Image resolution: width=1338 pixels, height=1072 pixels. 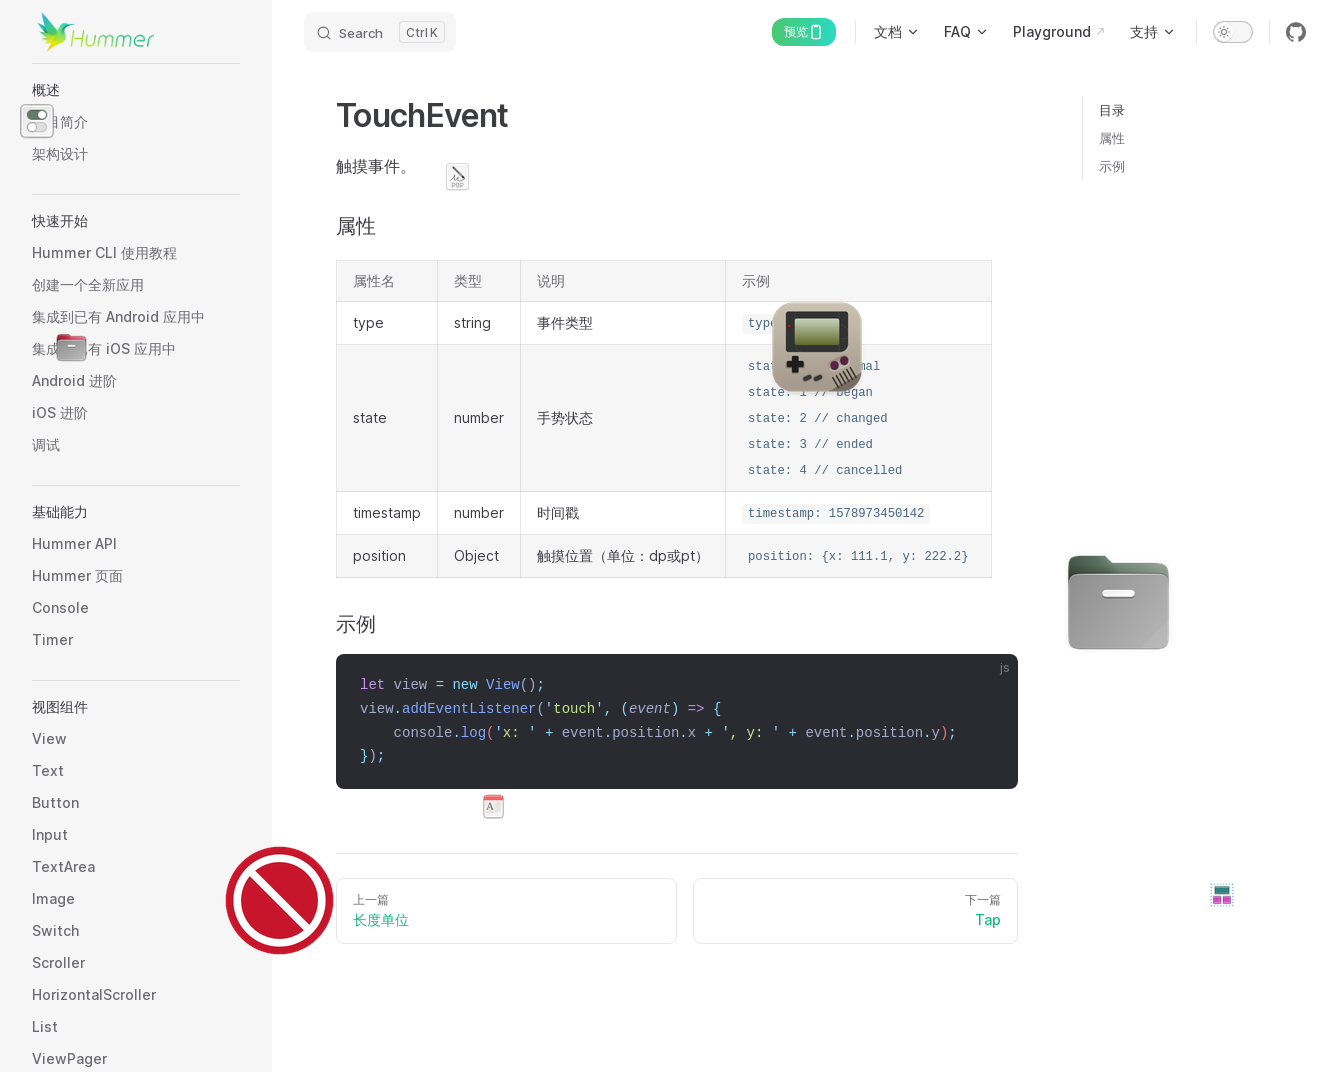 I want to click on open ebook reader application, so click(x=493, y=806).